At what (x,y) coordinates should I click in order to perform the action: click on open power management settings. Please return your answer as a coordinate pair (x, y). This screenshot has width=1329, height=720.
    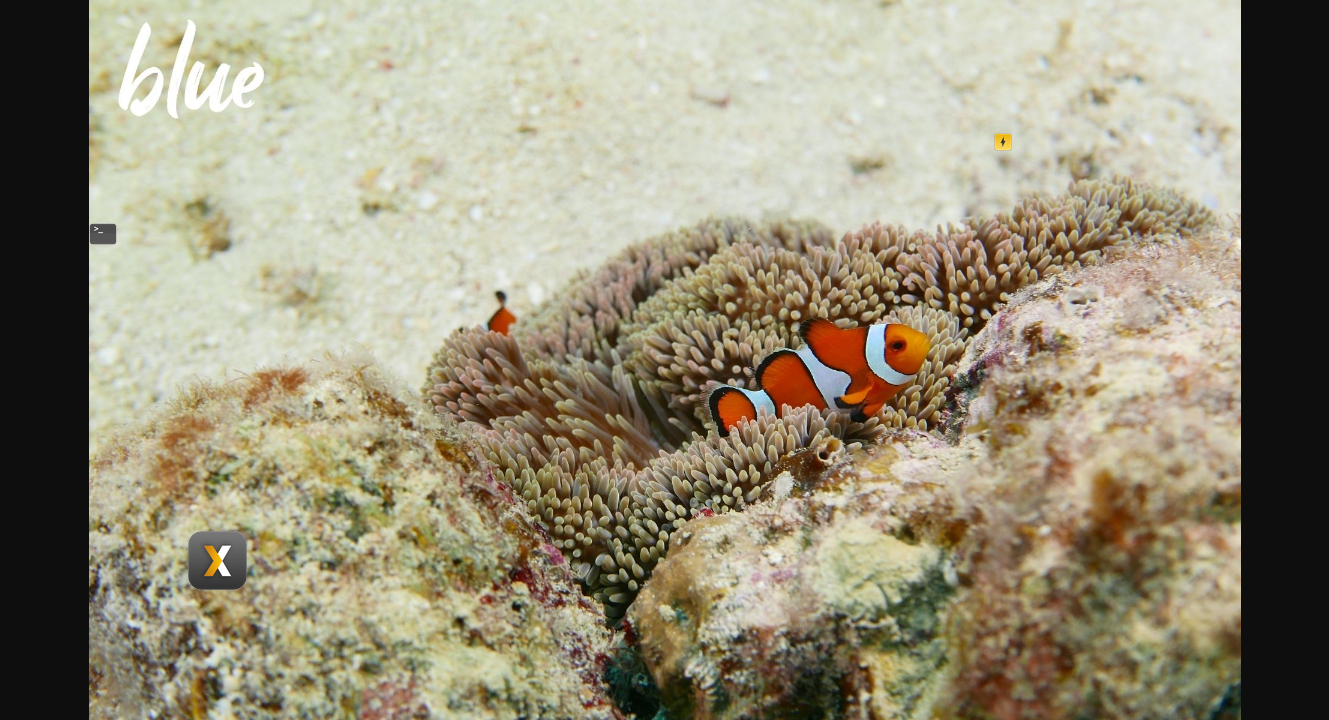
    Looking at the image, I should click on (1003, 142).